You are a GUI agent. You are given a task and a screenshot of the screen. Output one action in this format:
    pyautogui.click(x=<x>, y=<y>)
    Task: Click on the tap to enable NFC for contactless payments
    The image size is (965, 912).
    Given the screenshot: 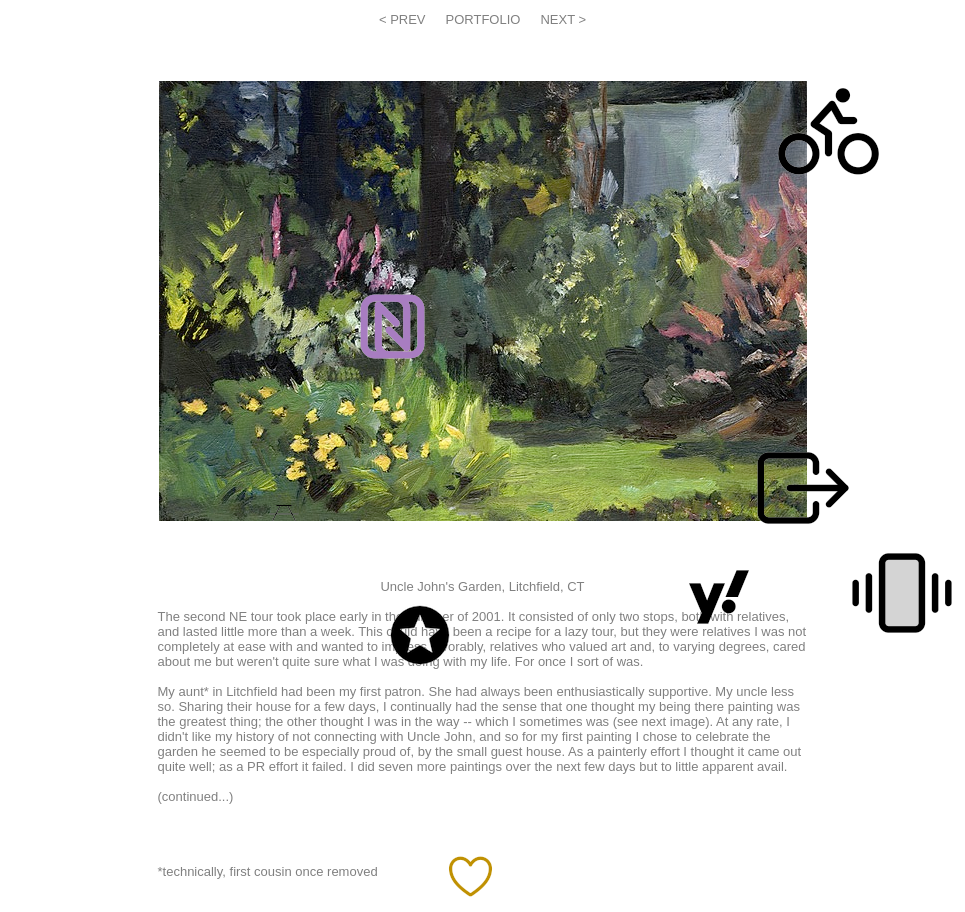 What is the action you would take?
    pyautogui.click(x=392, y=326)
    